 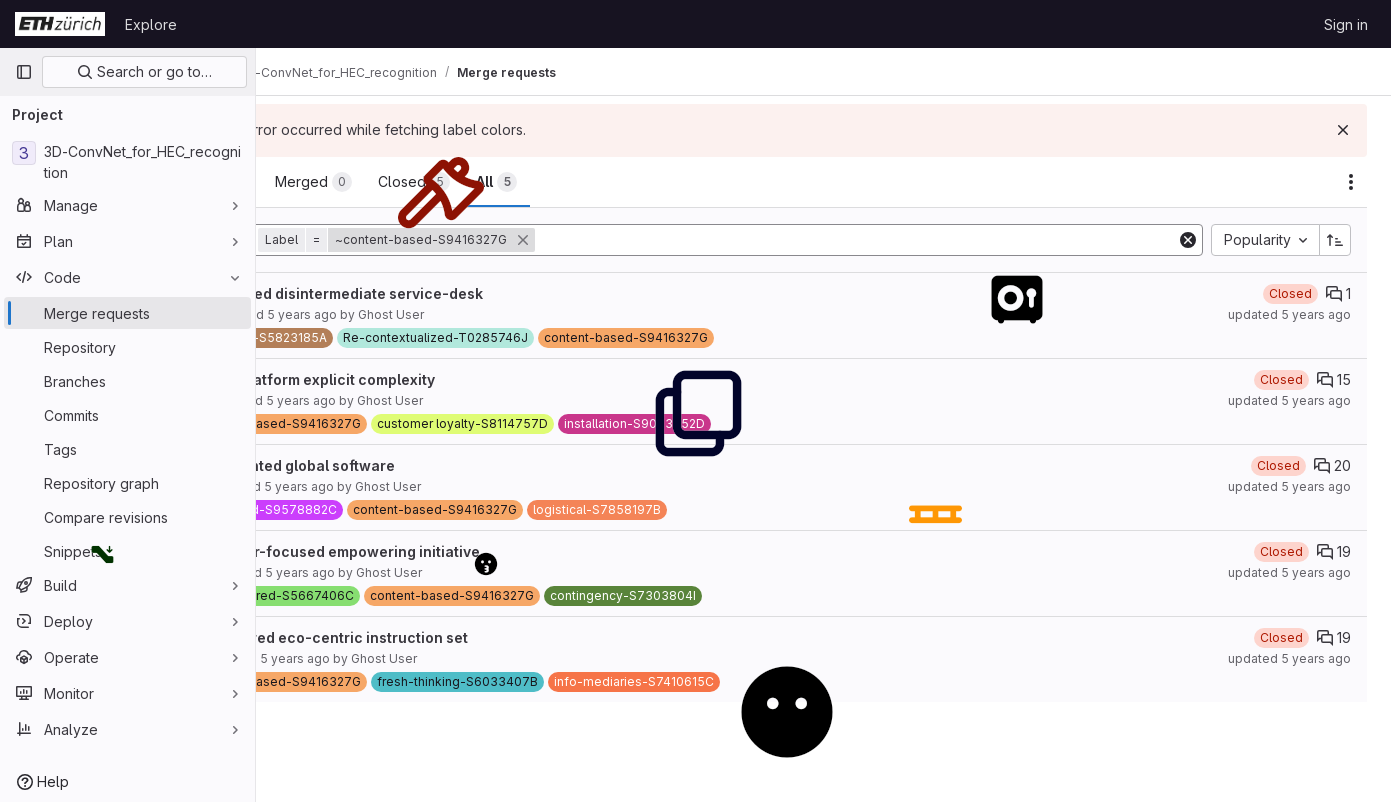 What do you see at coordinates (441, 196) in the screenshot?
I see `access crafting or building tools` at bounding box center [441, 196].